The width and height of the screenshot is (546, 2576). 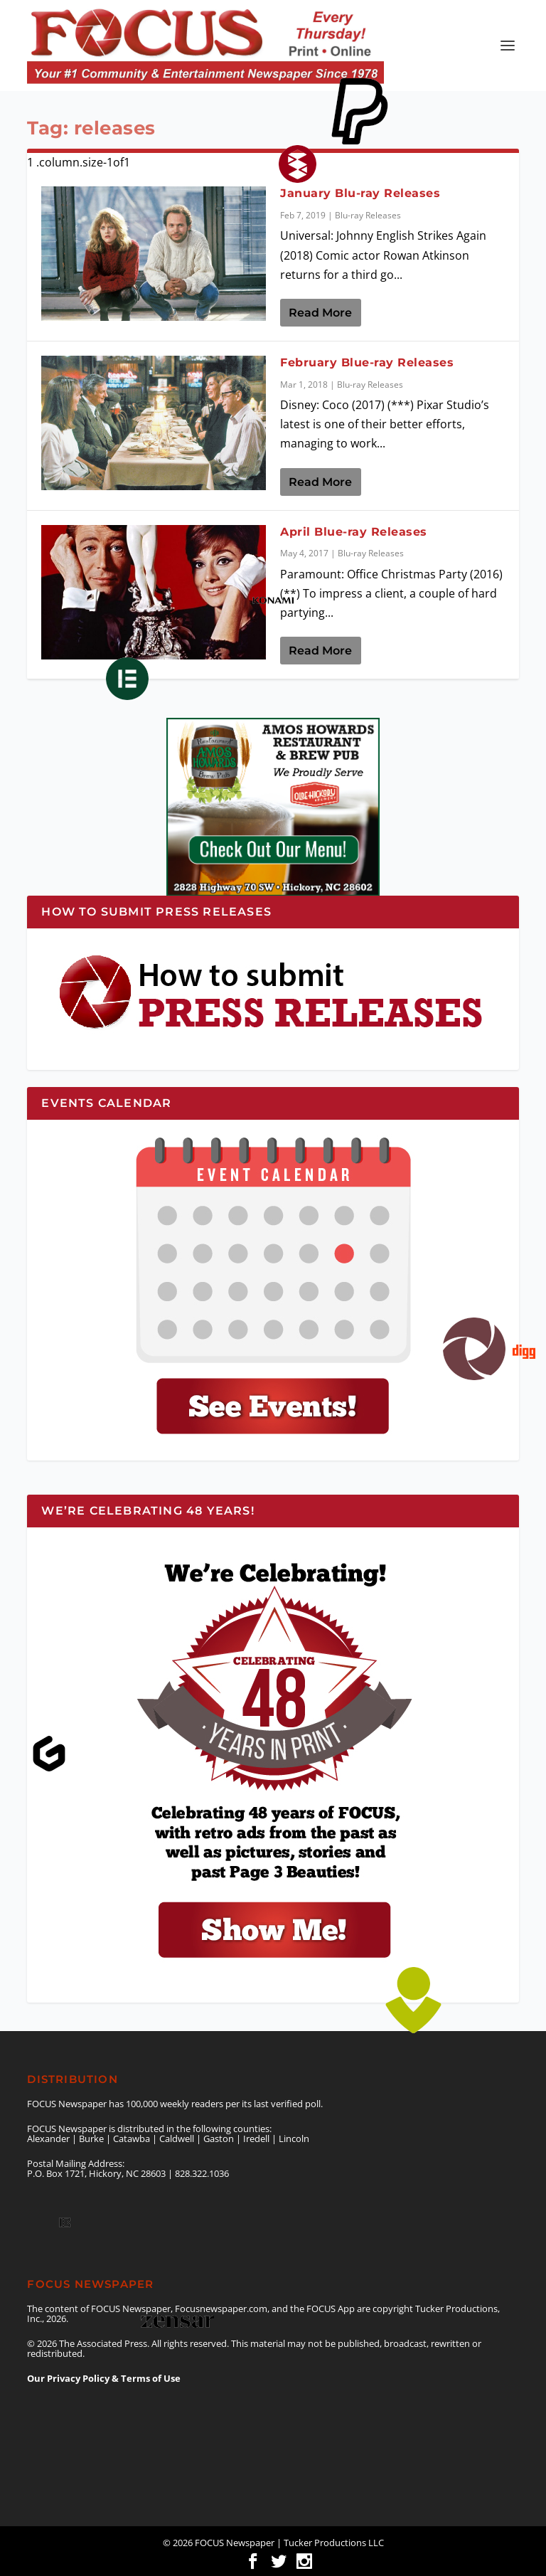 I want to click on pay with PayPal, so click(x=360, y=110).